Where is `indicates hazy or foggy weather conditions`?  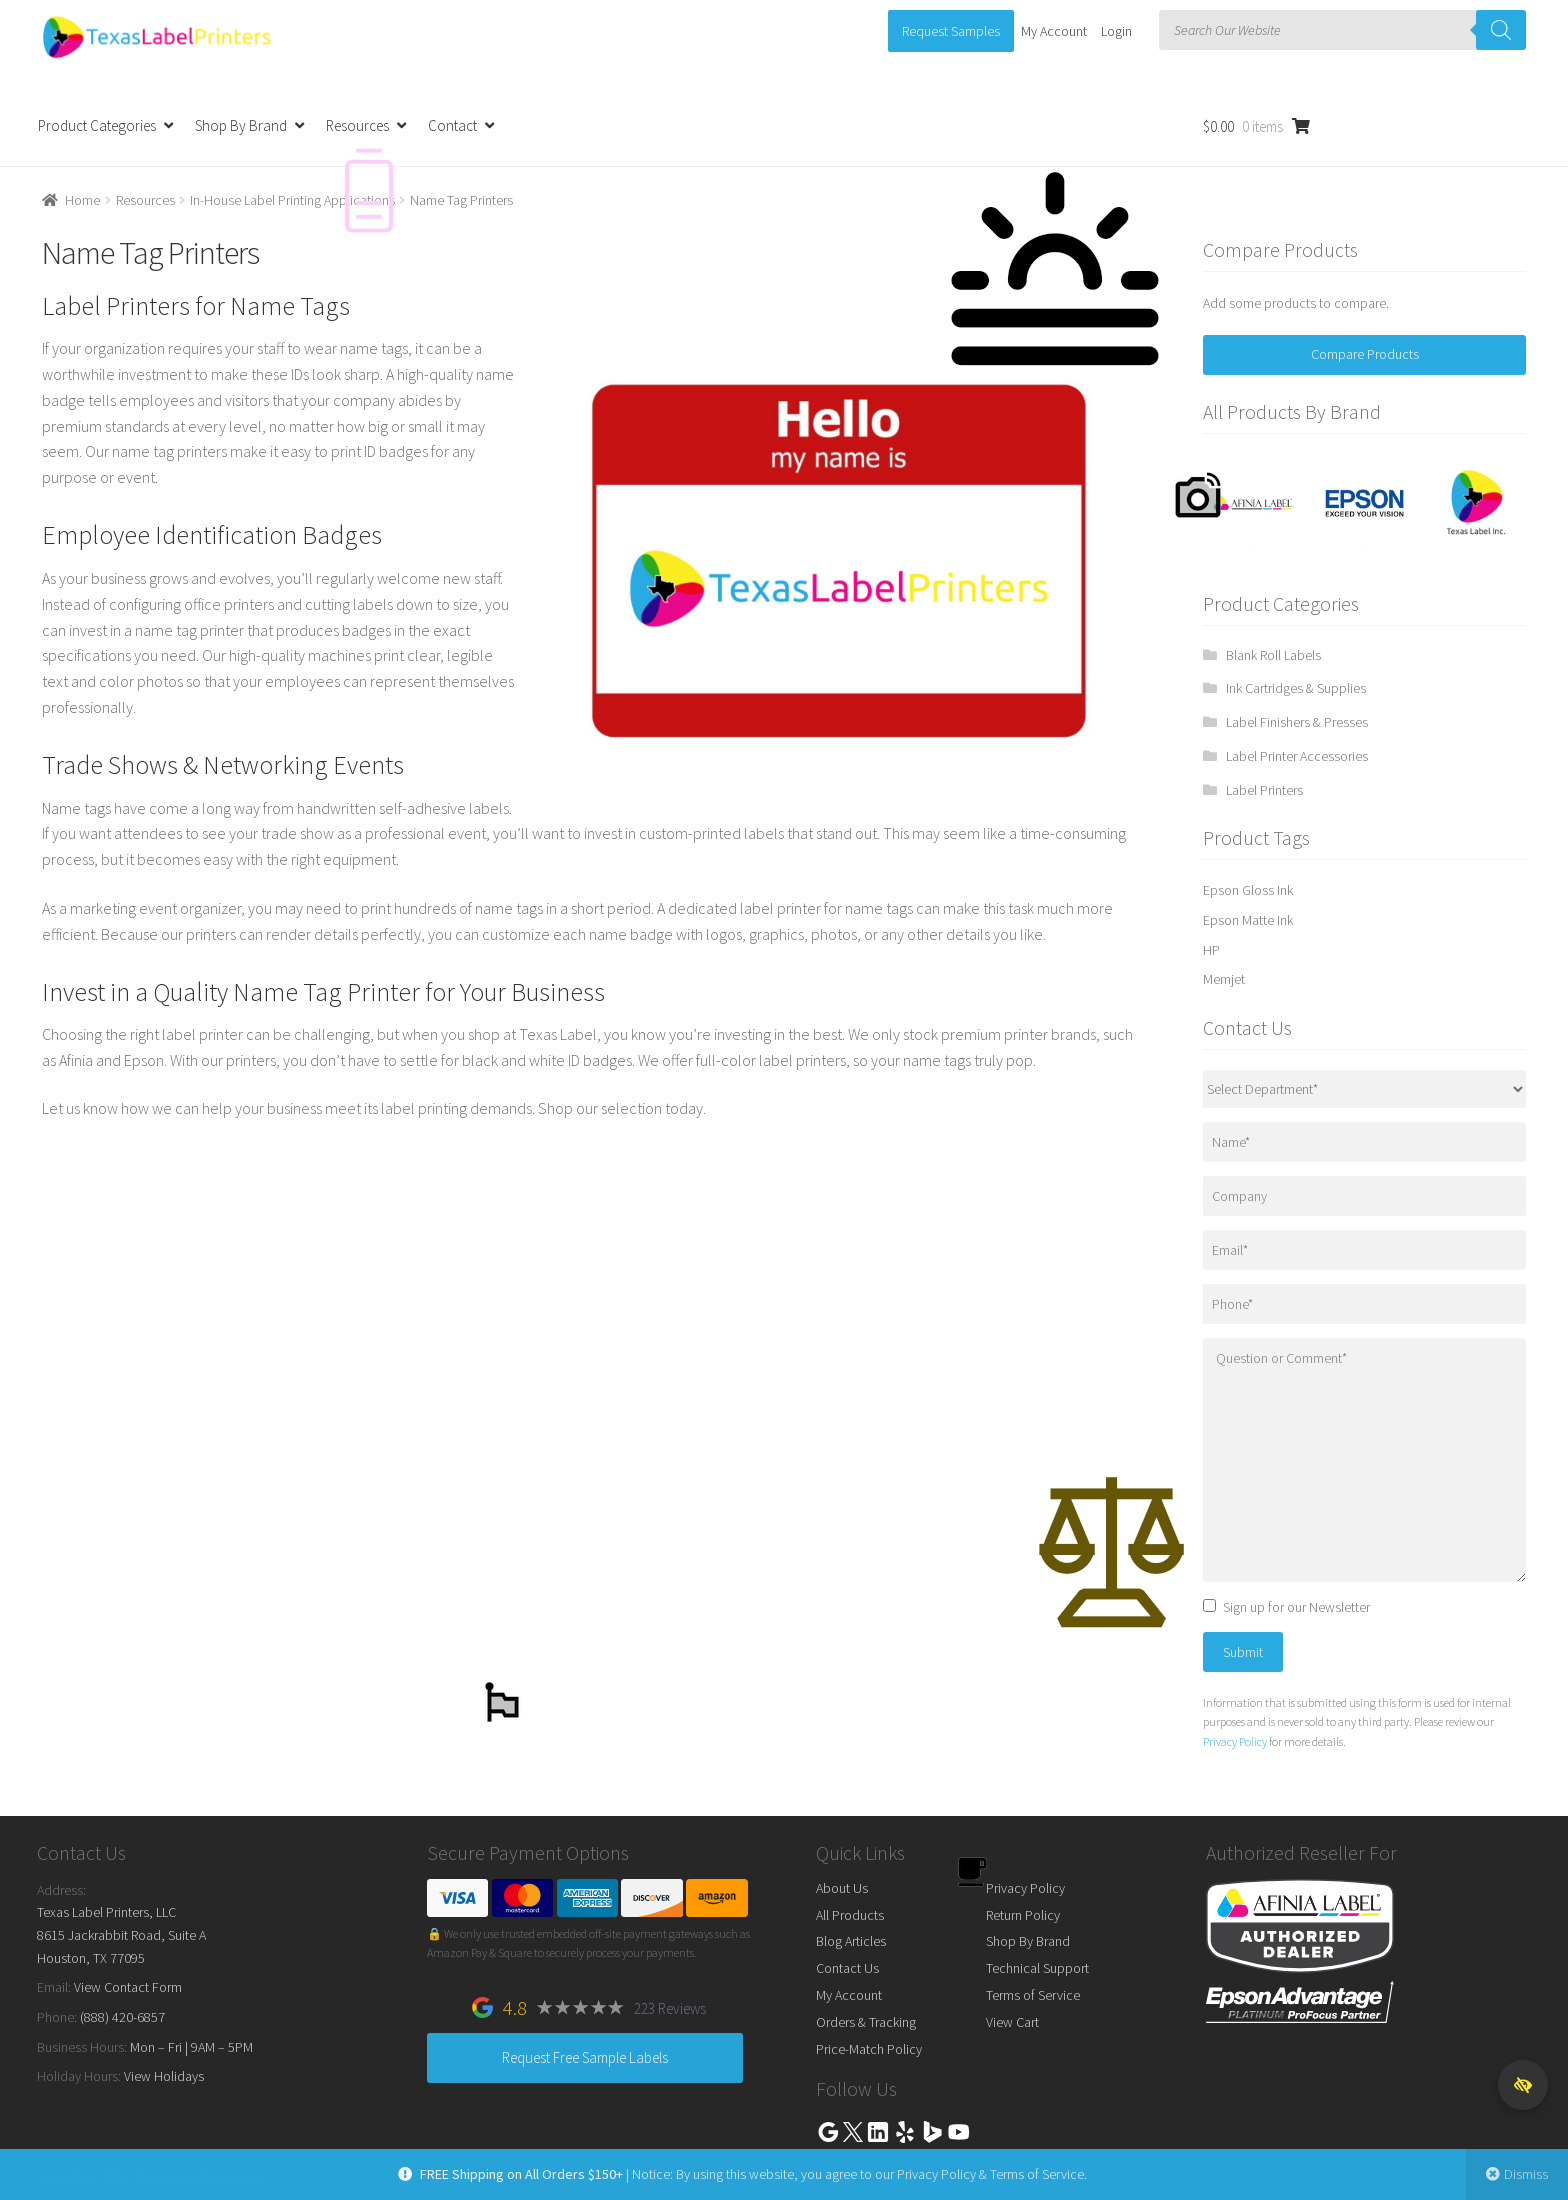
indicates hazy or foggy weather conditions is located at coordinates (1055, 271).